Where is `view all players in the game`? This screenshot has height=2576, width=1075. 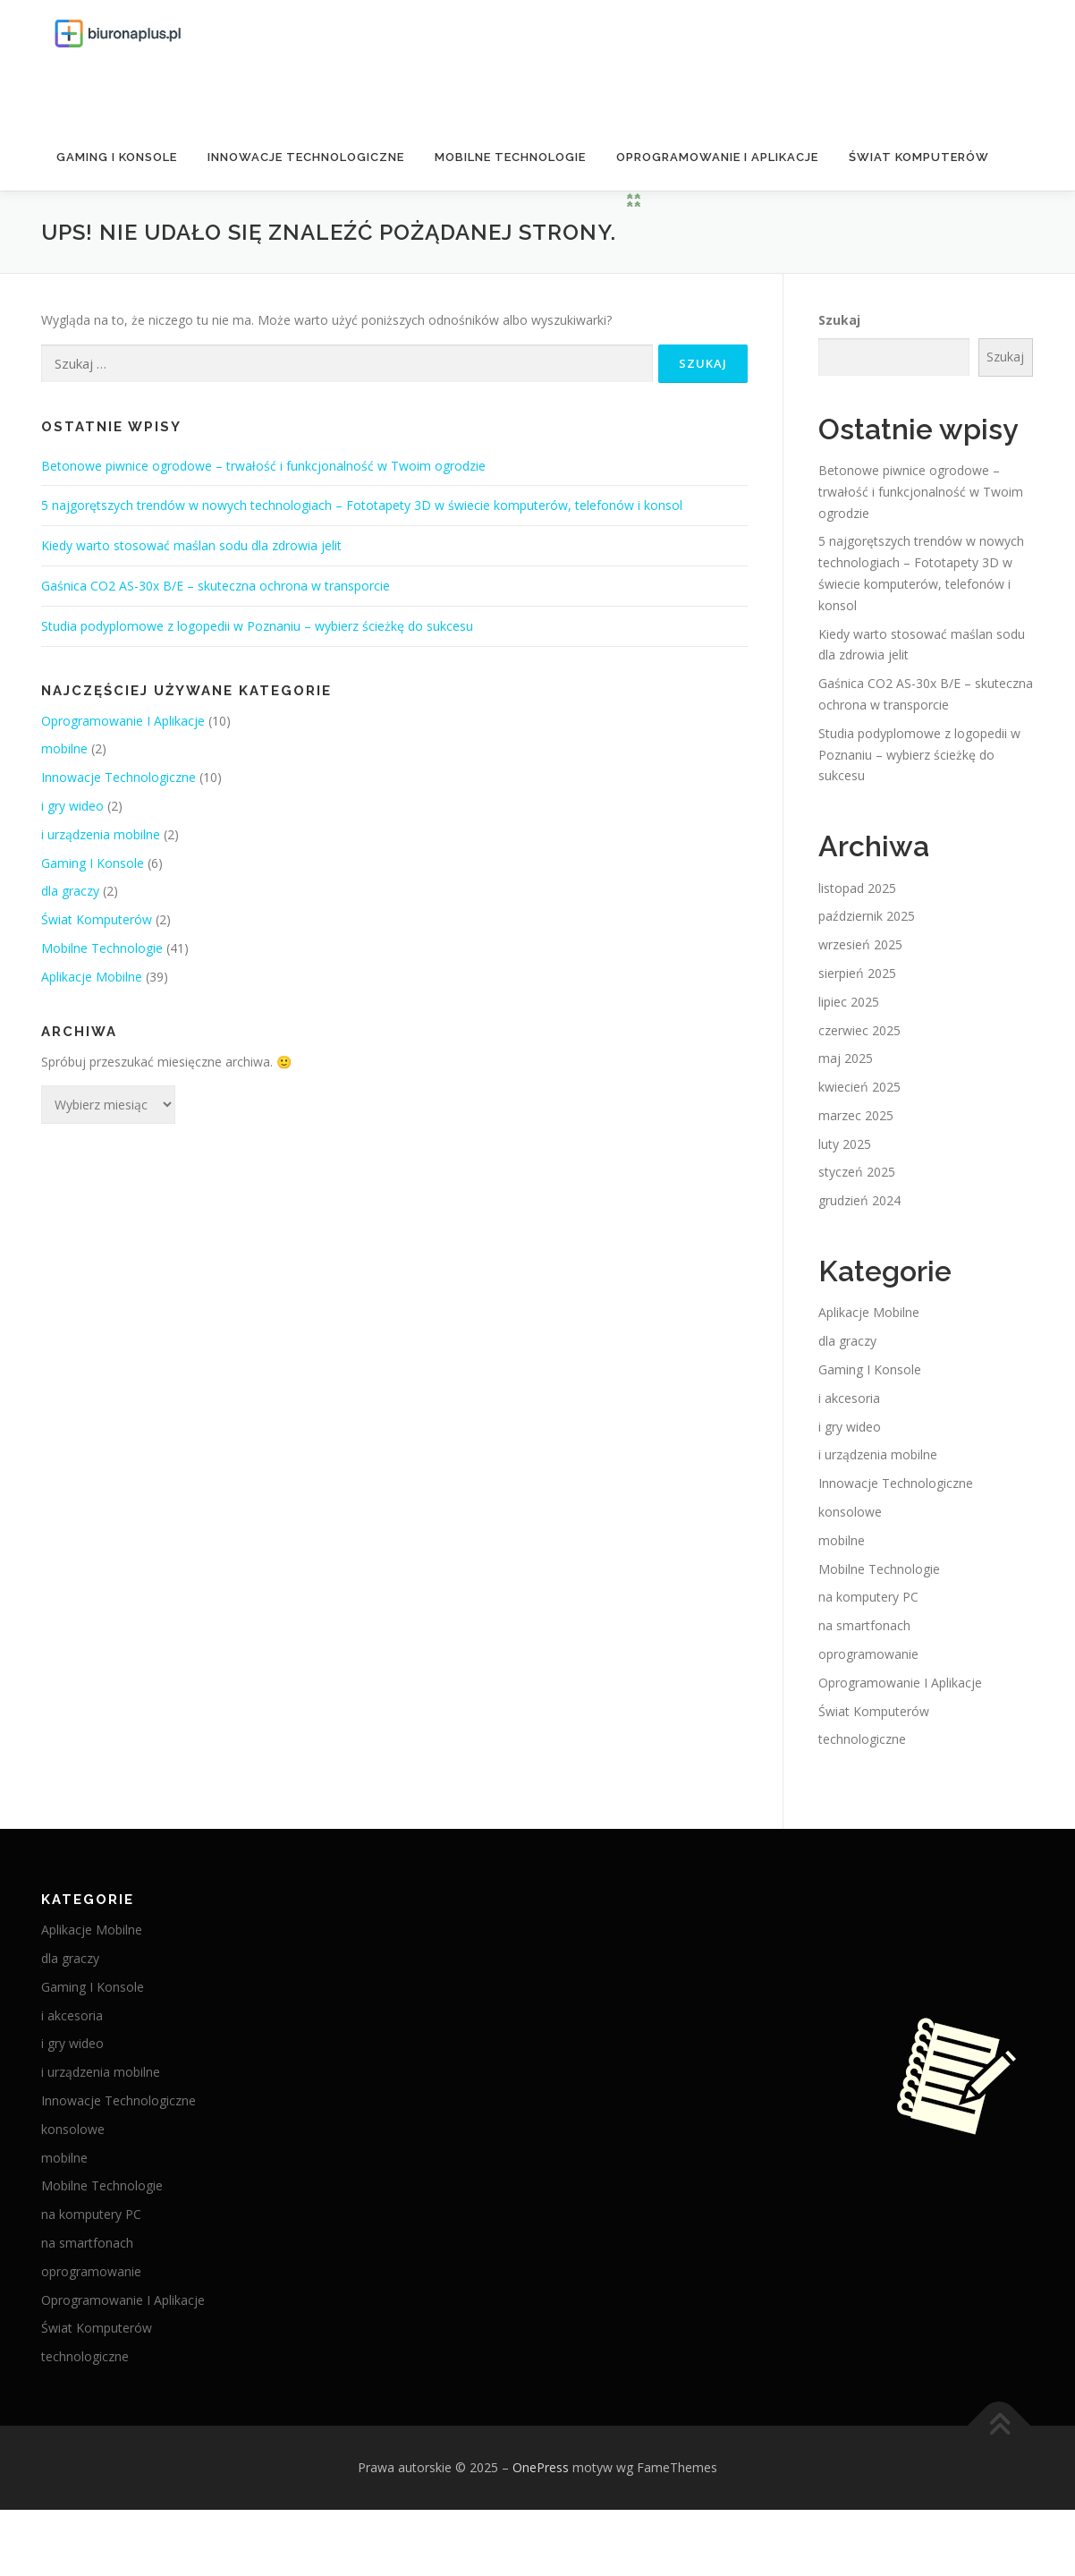 view all players in the game is located at coordinates (633, 200).